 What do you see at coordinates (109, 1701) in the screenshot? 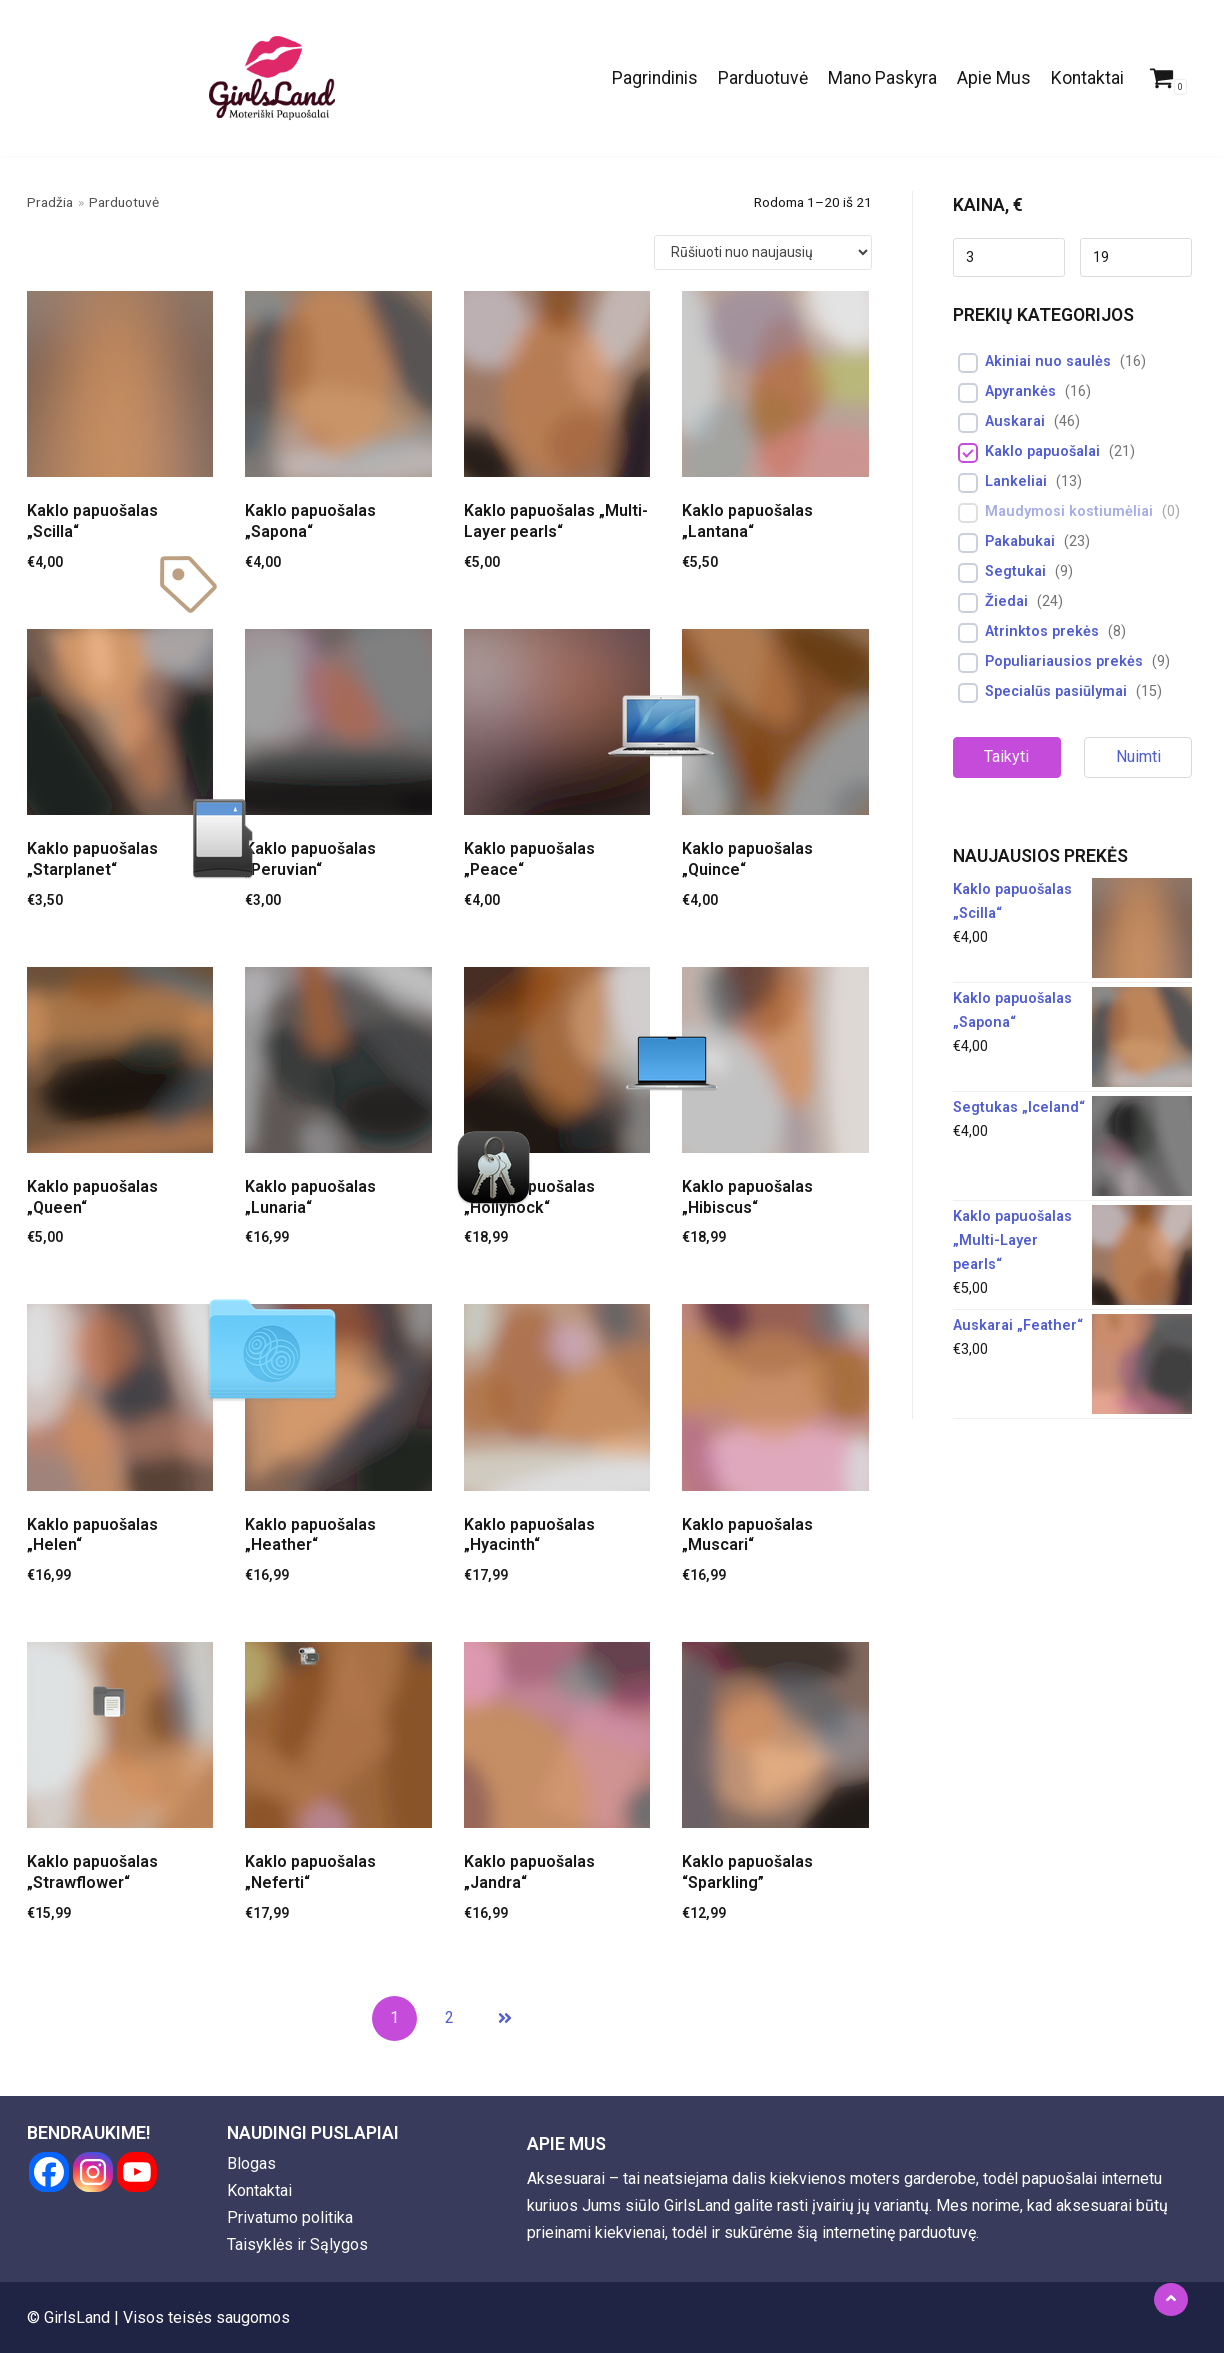
I see `open a file or document` at bounding box center [109, 1701].